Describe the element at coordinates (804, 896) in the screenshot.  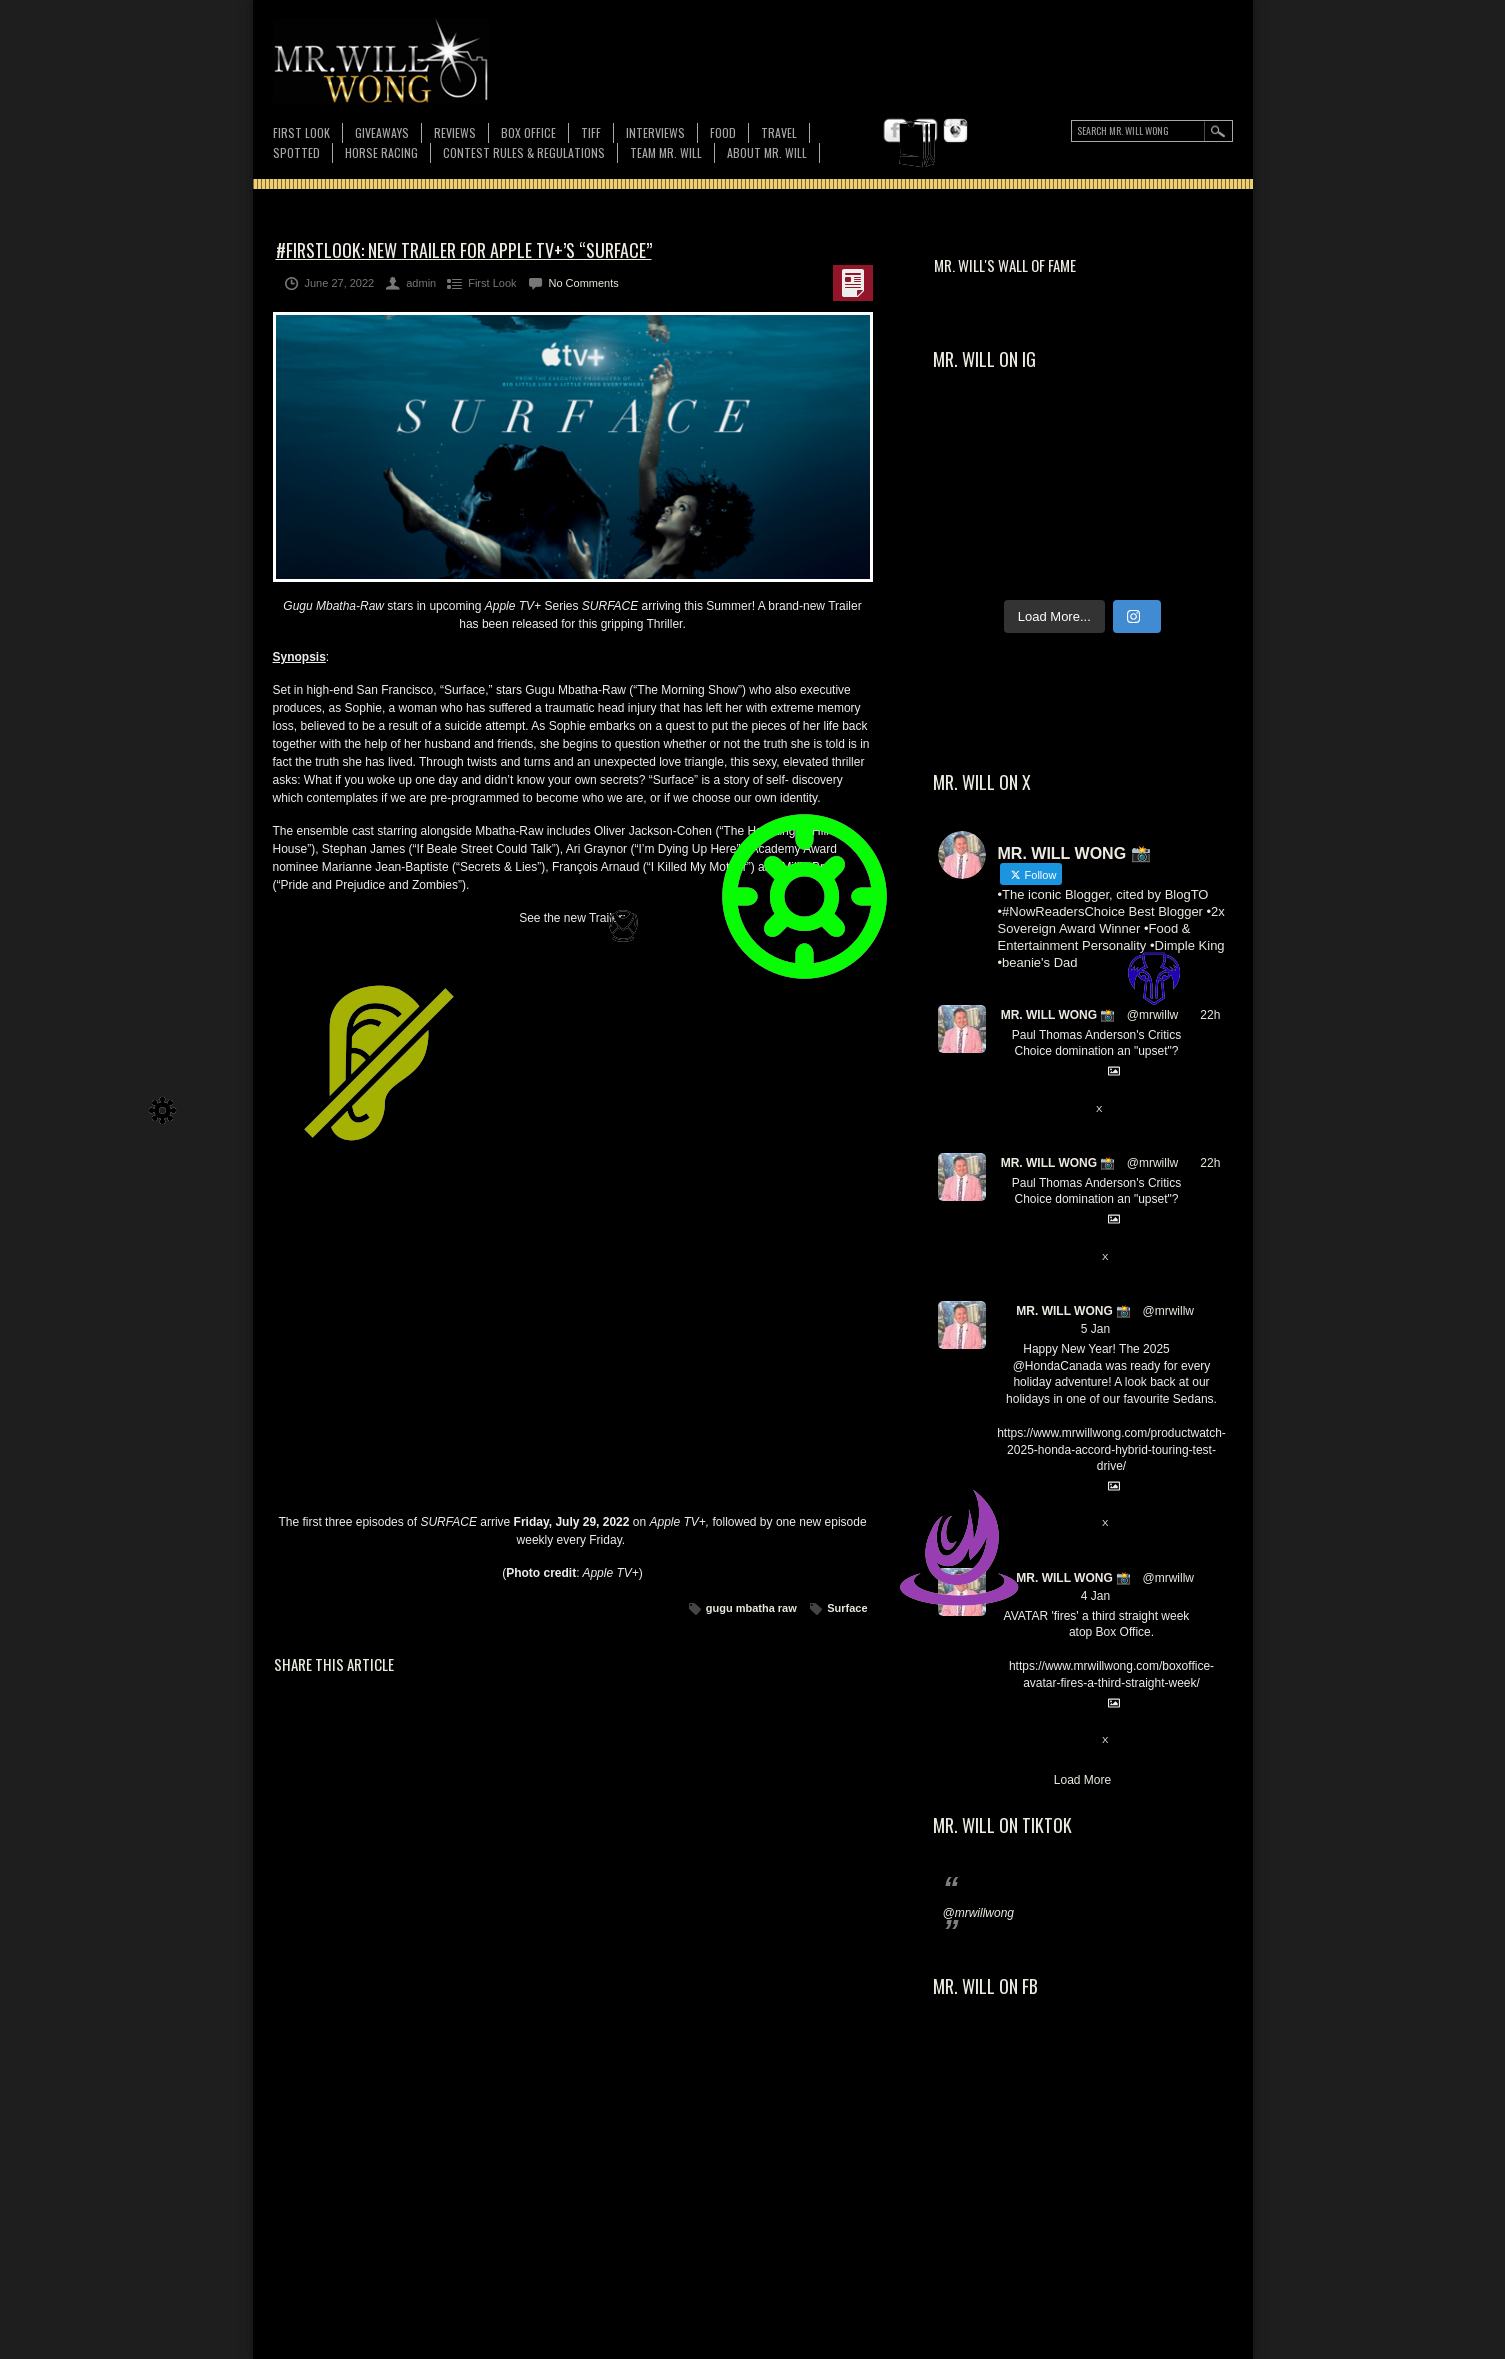
I see `access game settings or options` at that location.